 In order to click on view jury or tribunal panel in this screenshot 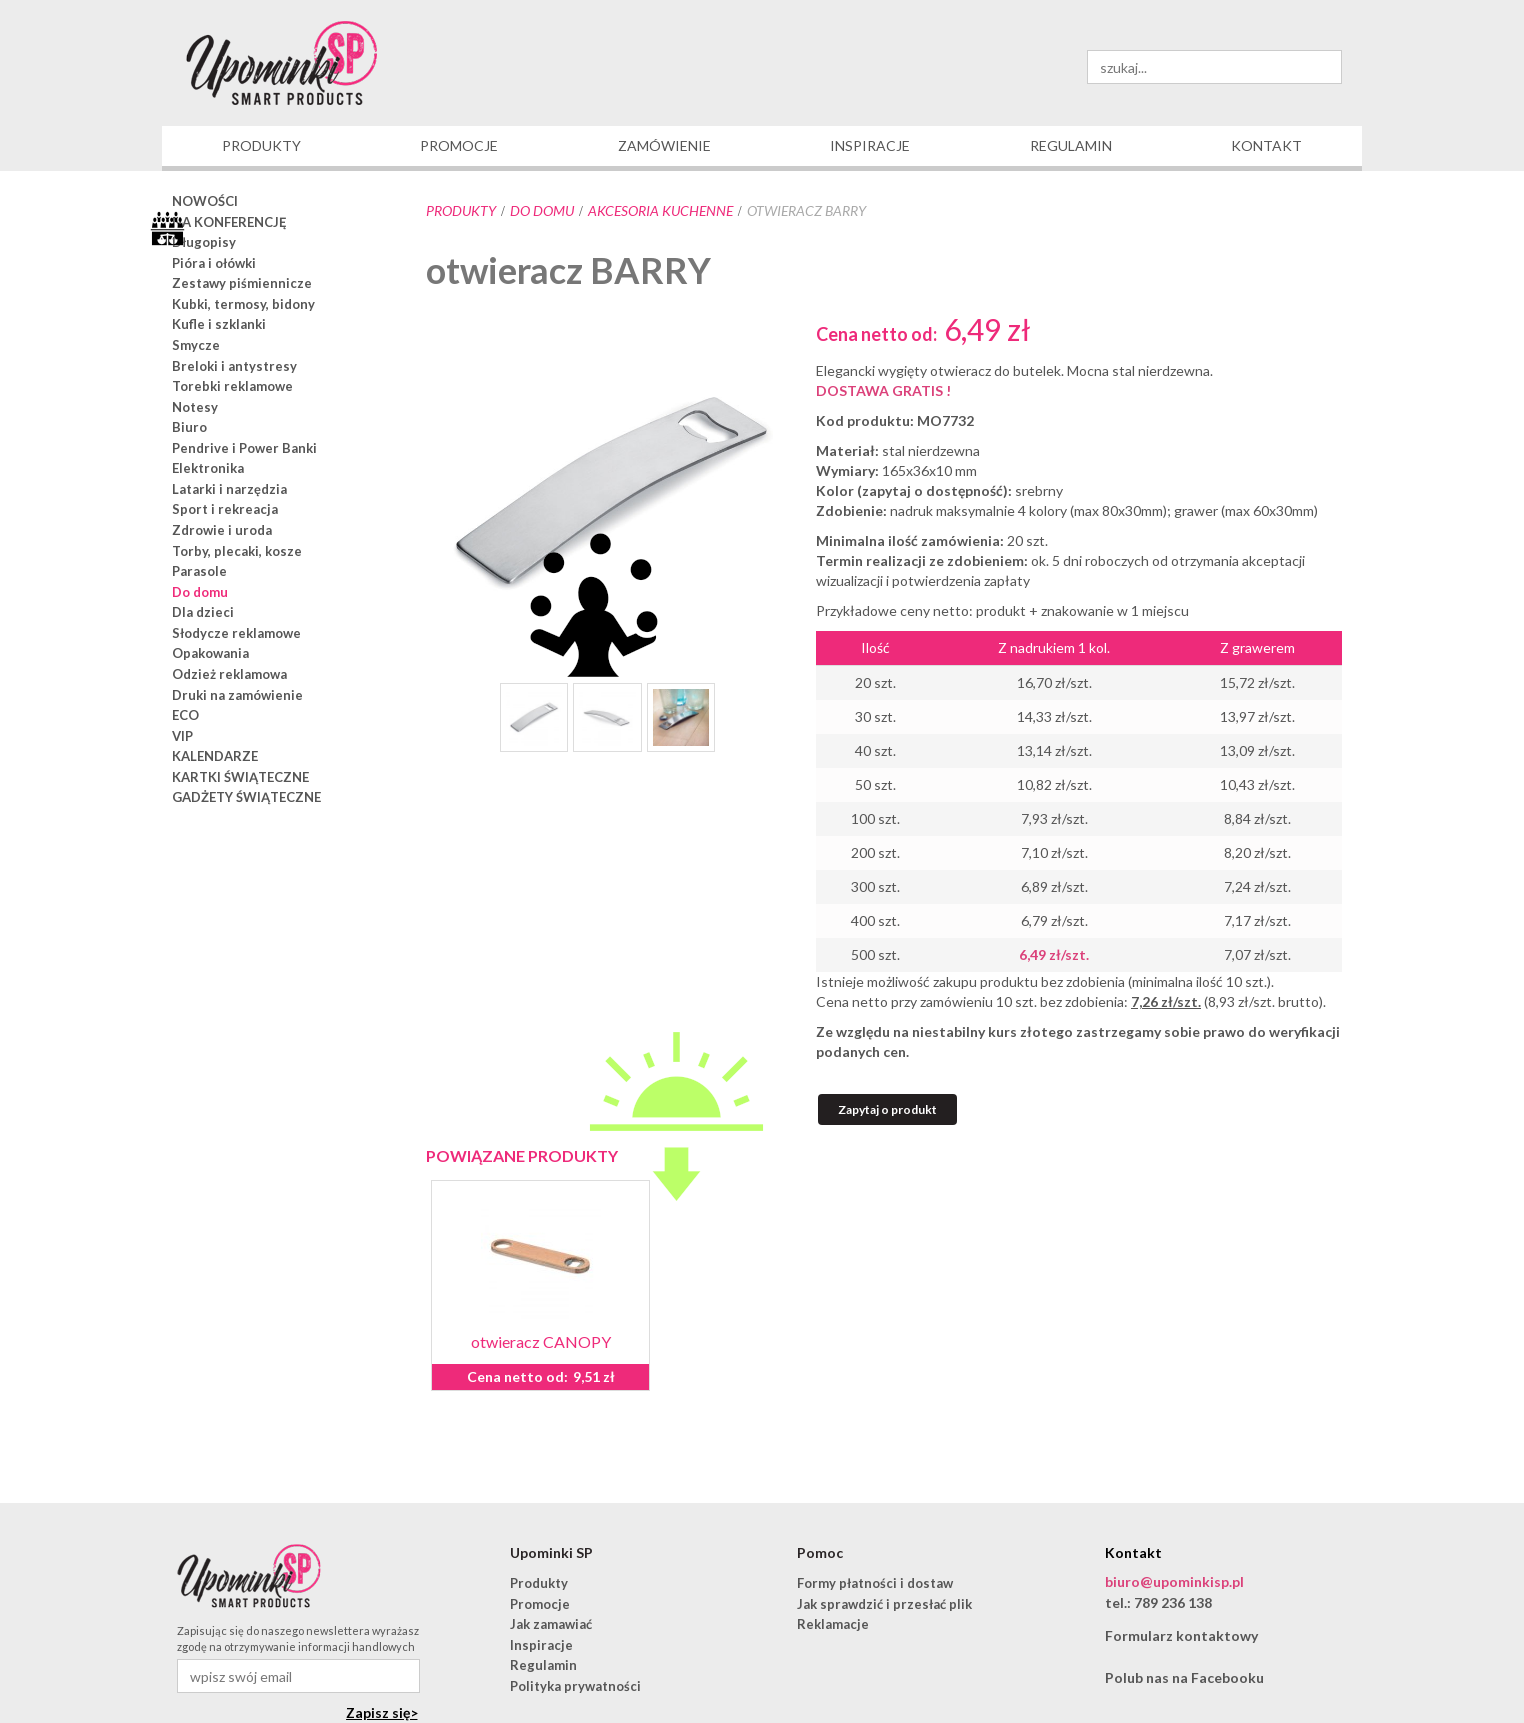, I will do `click(167, 228)`.